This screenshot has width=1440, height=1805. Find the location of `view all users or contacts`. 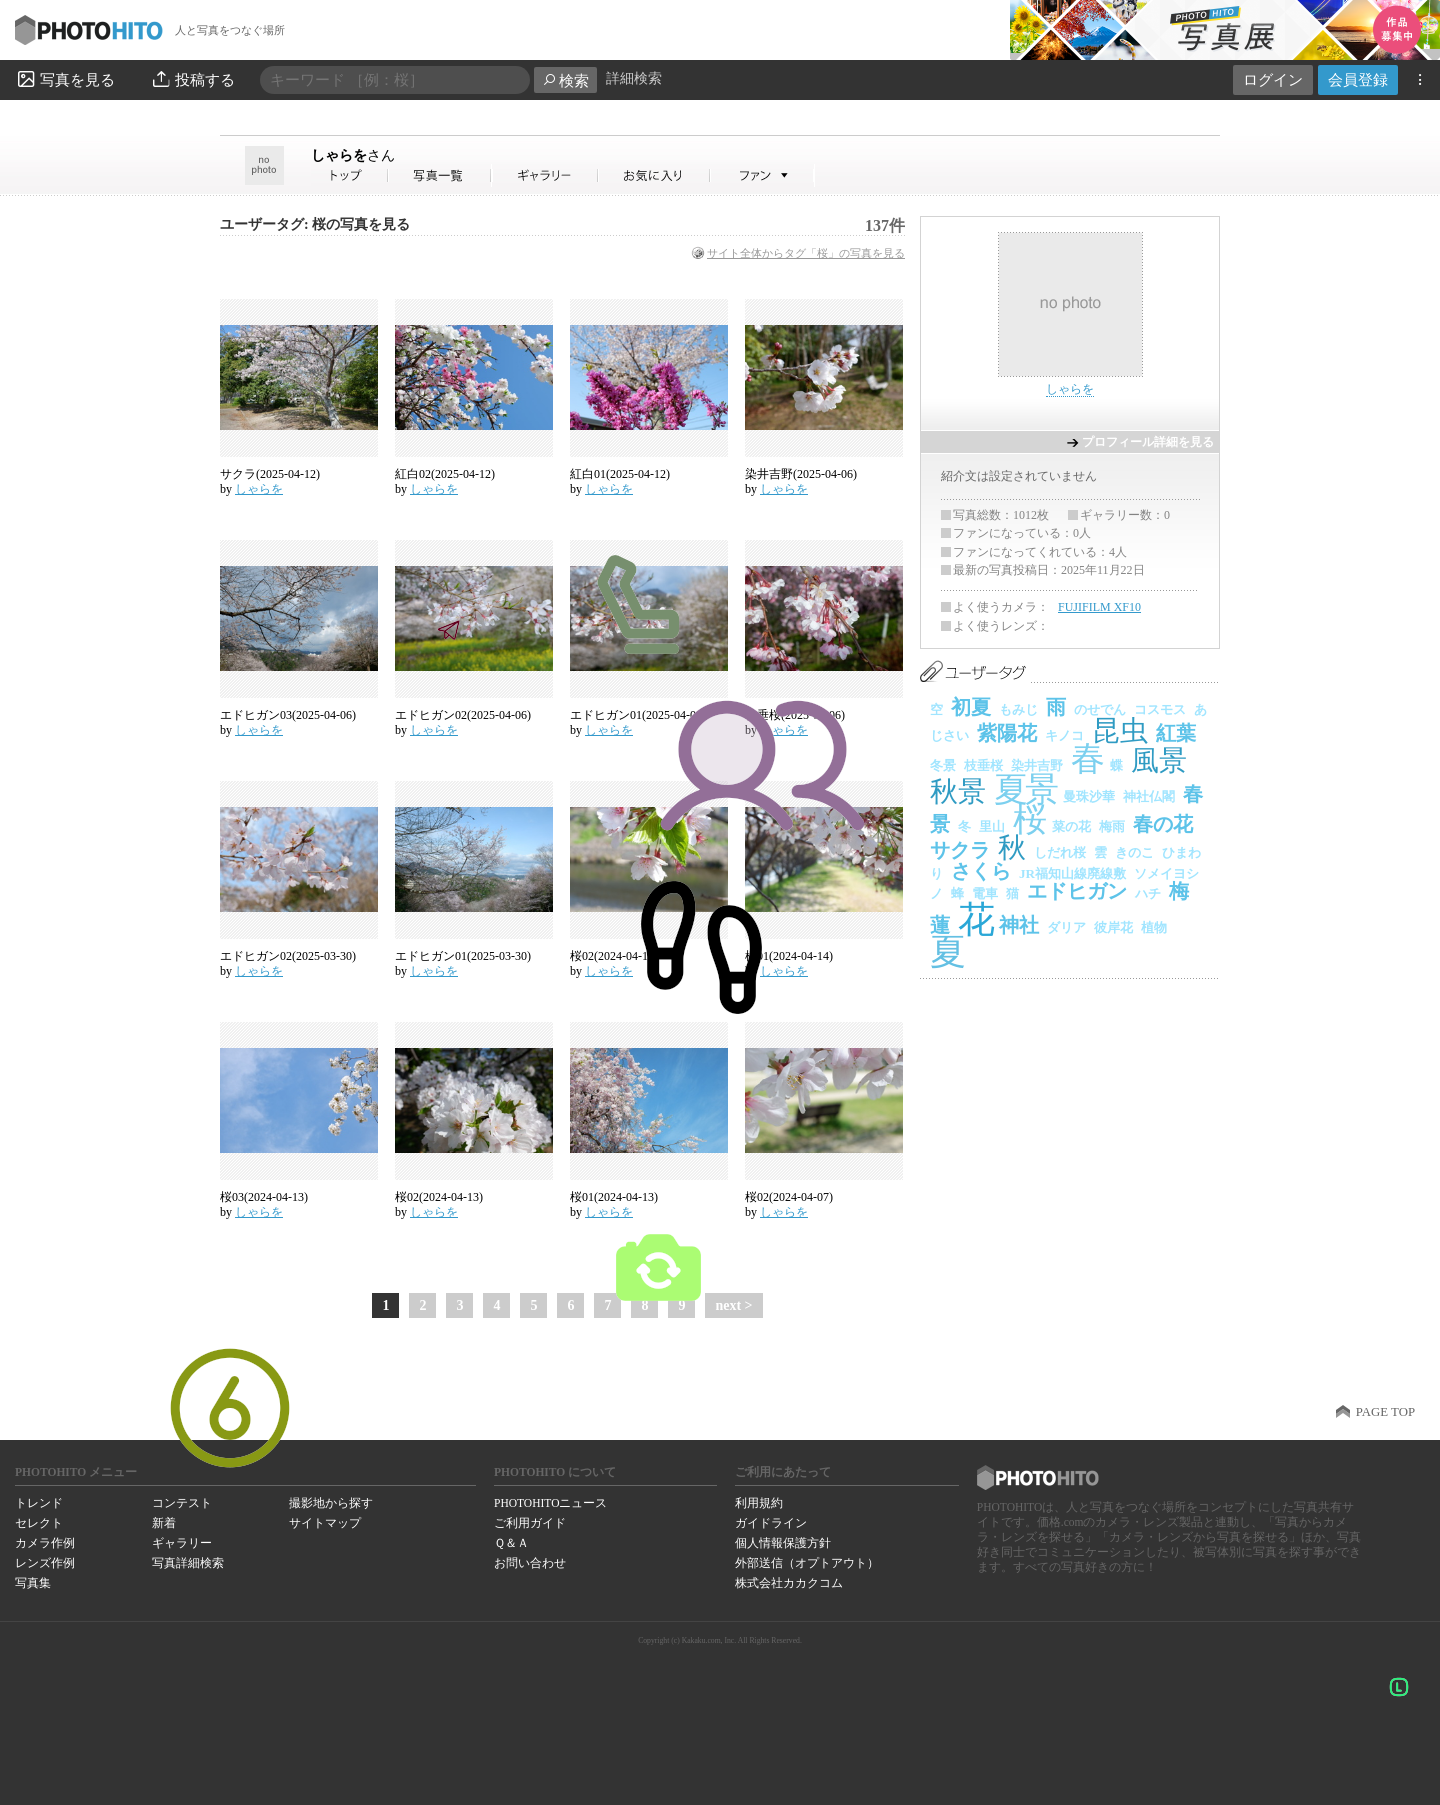

view all users or contacts is located at coordinates (762, 765).